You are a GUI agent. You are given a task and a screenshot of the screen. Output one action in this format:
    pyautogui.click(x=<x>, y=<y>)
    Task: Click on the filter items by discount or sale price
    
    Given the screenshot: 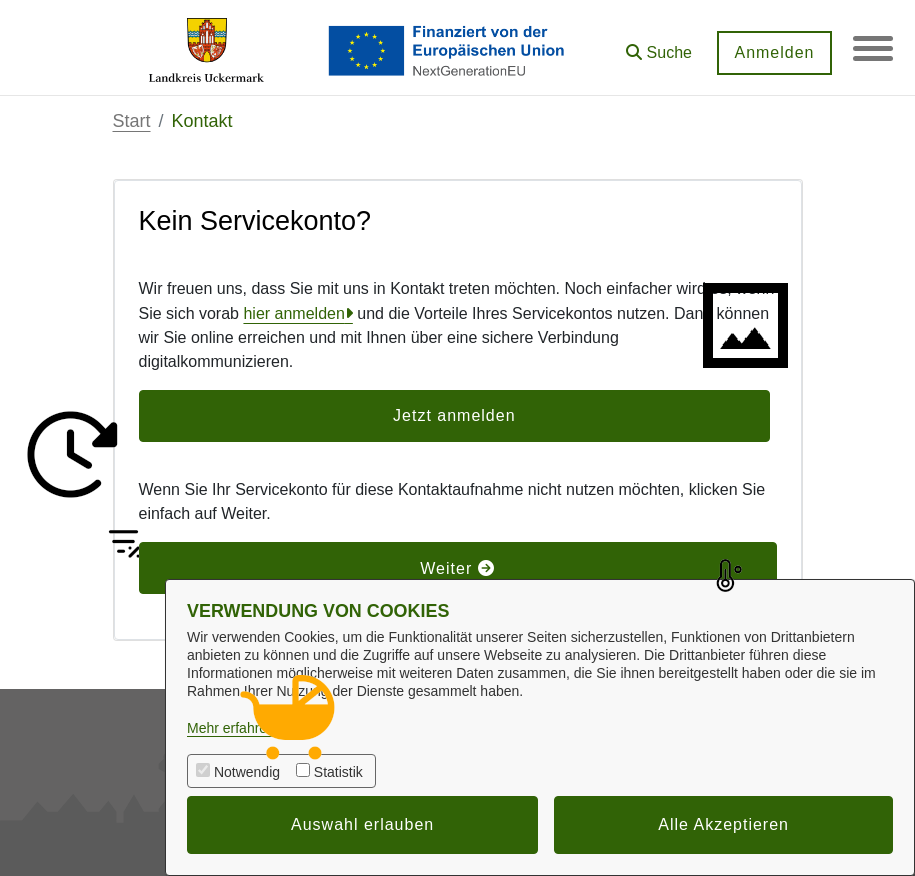 What is the action you would take?
    pyautogui.click(x=123, y=541)
    